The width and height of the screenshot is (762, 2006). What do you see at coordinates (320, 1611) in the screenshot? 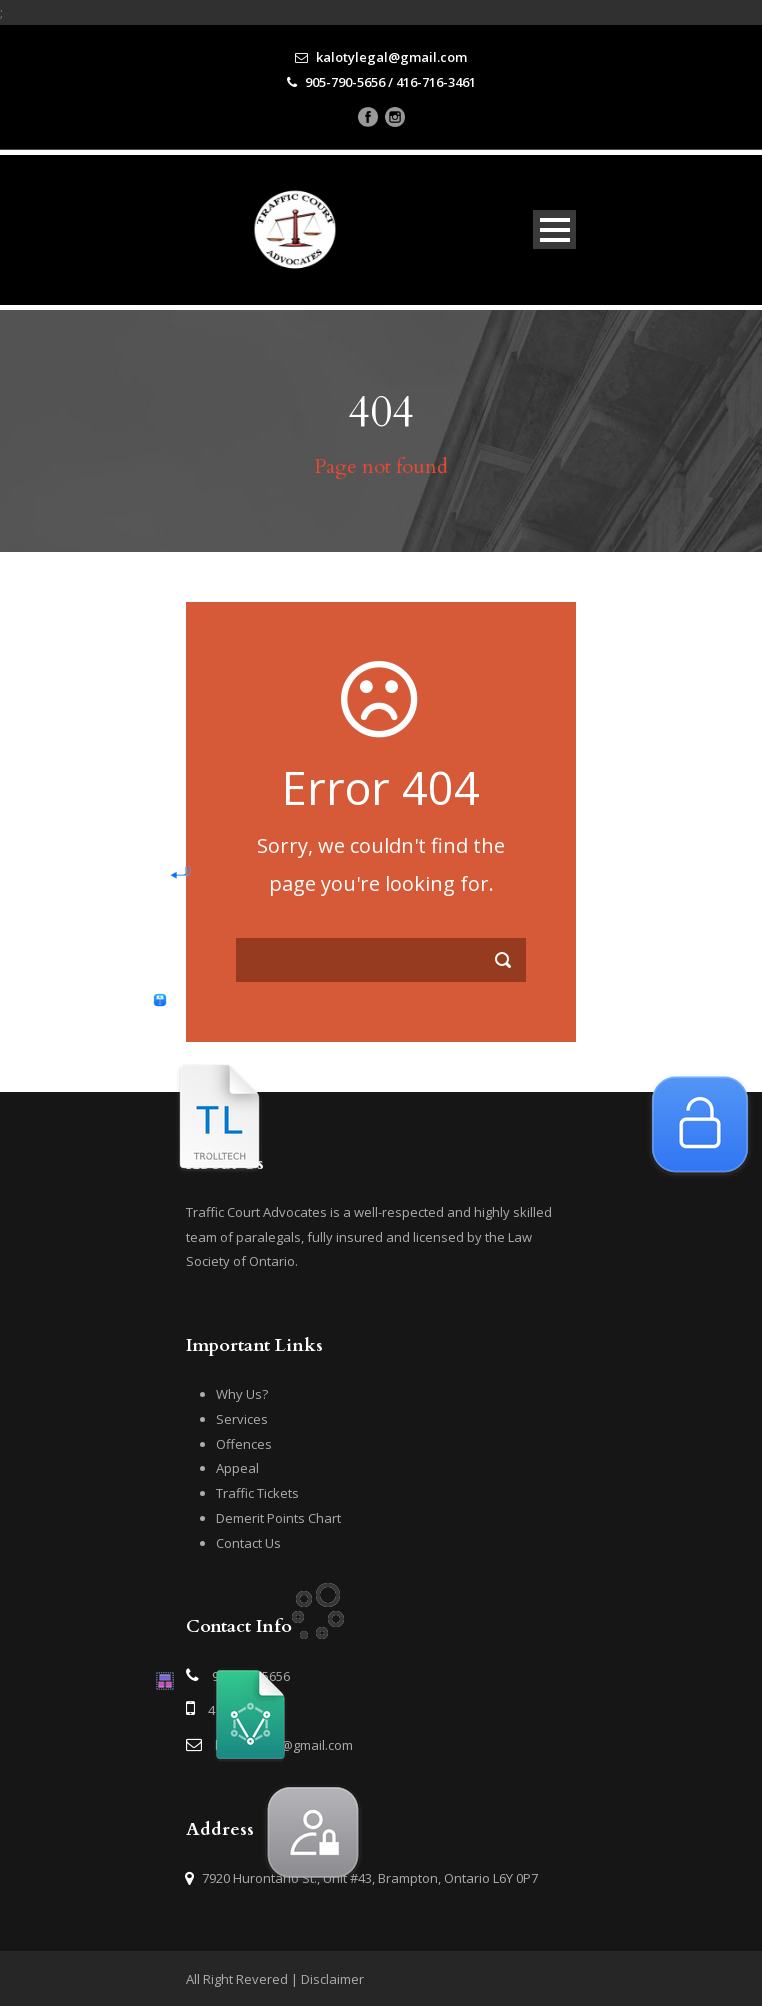
I see `open gnome pie application launcher` at bounding box center [320, 1611].